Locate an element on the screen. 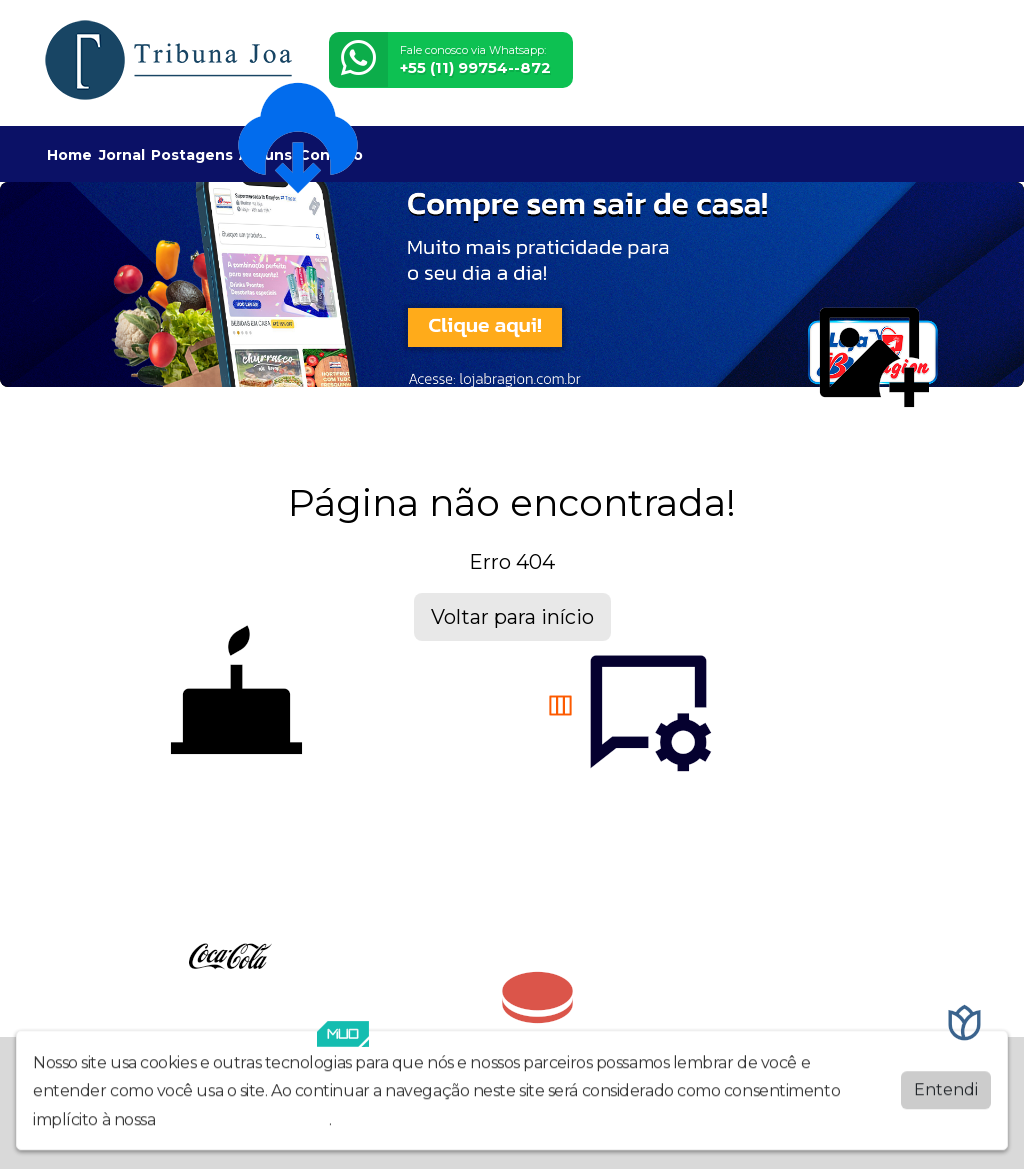 The width and height of the screenshot is (1024, 1169). download file from cloud storage is located at coordinates (298, 137).